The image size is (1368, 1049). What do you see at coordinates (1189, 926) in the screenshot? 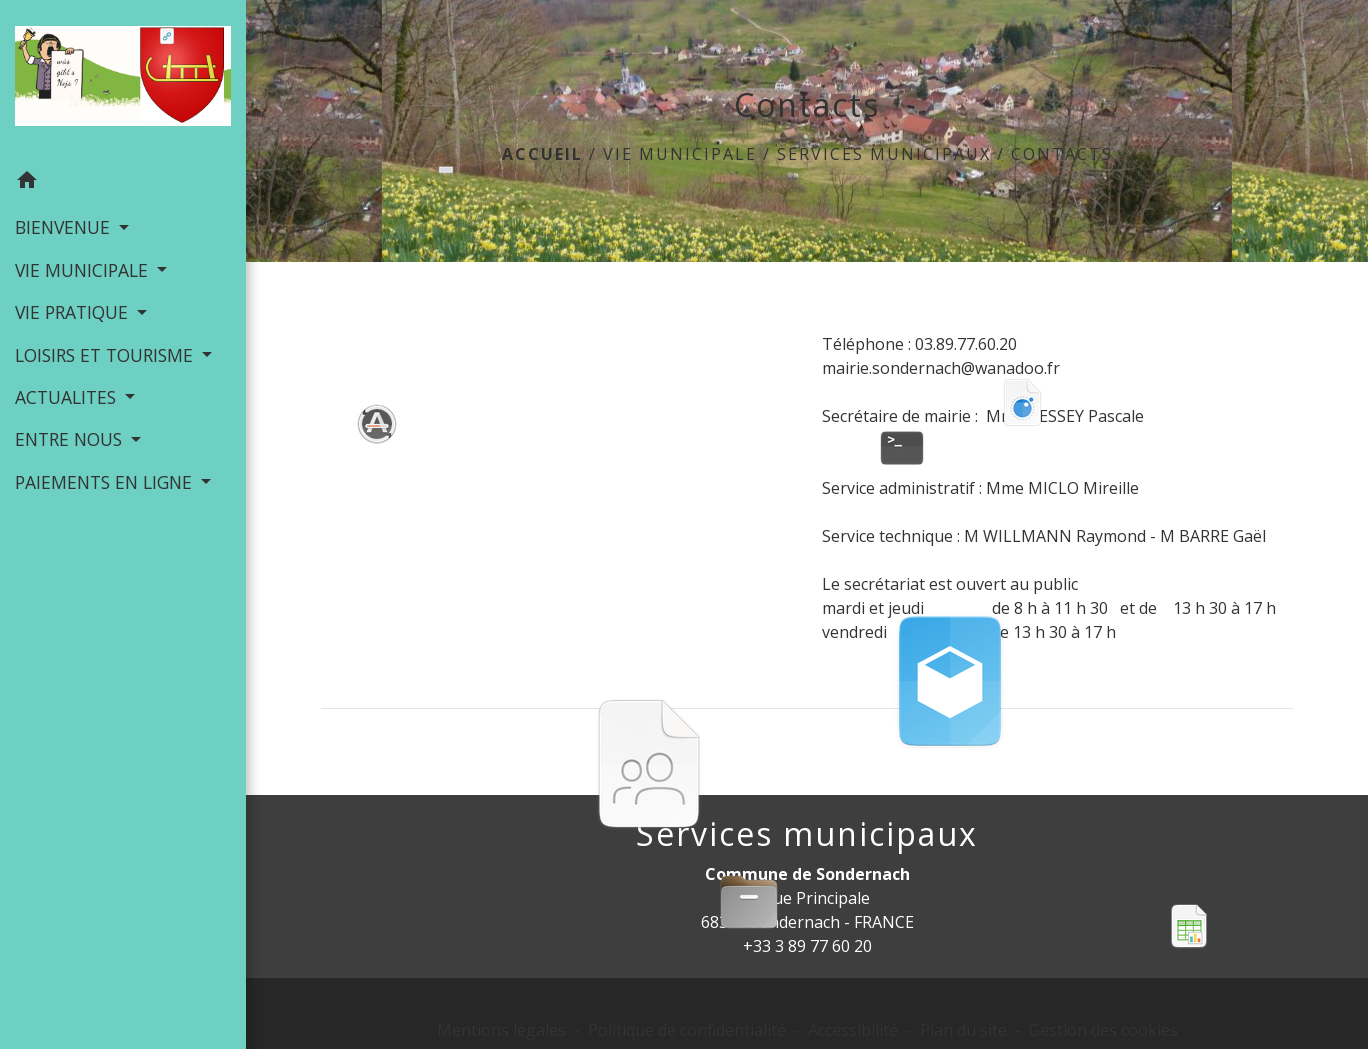
I see `open a spreadsheet file` at bounding box center [1189, 926].